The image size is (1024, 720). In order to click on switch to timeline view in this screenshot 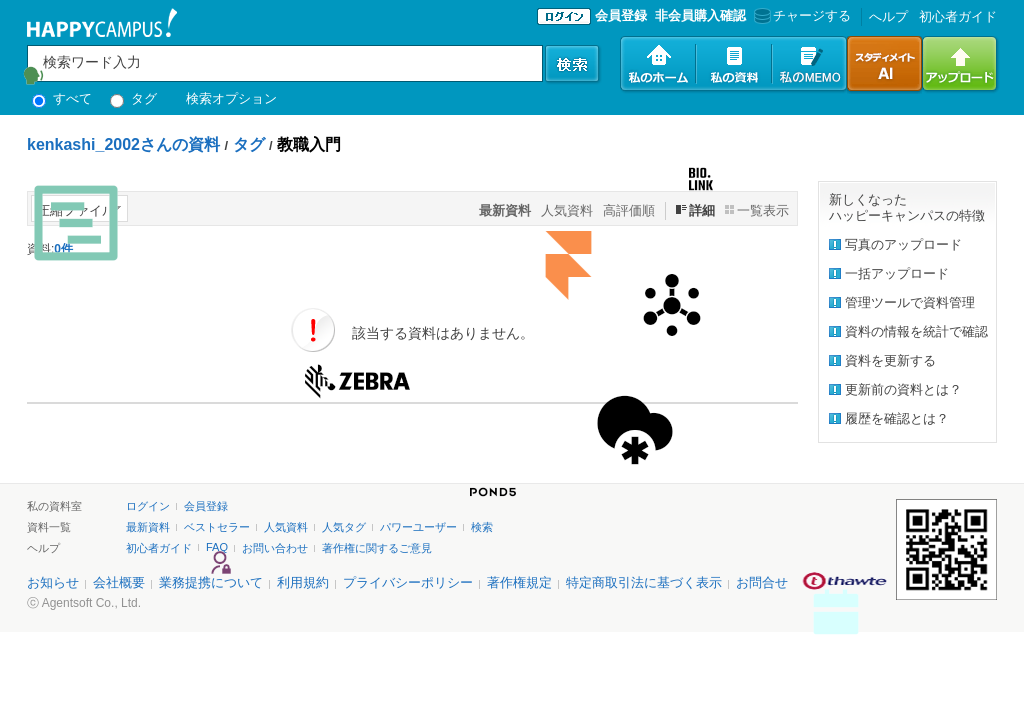, I will do `click(76, 223)`.